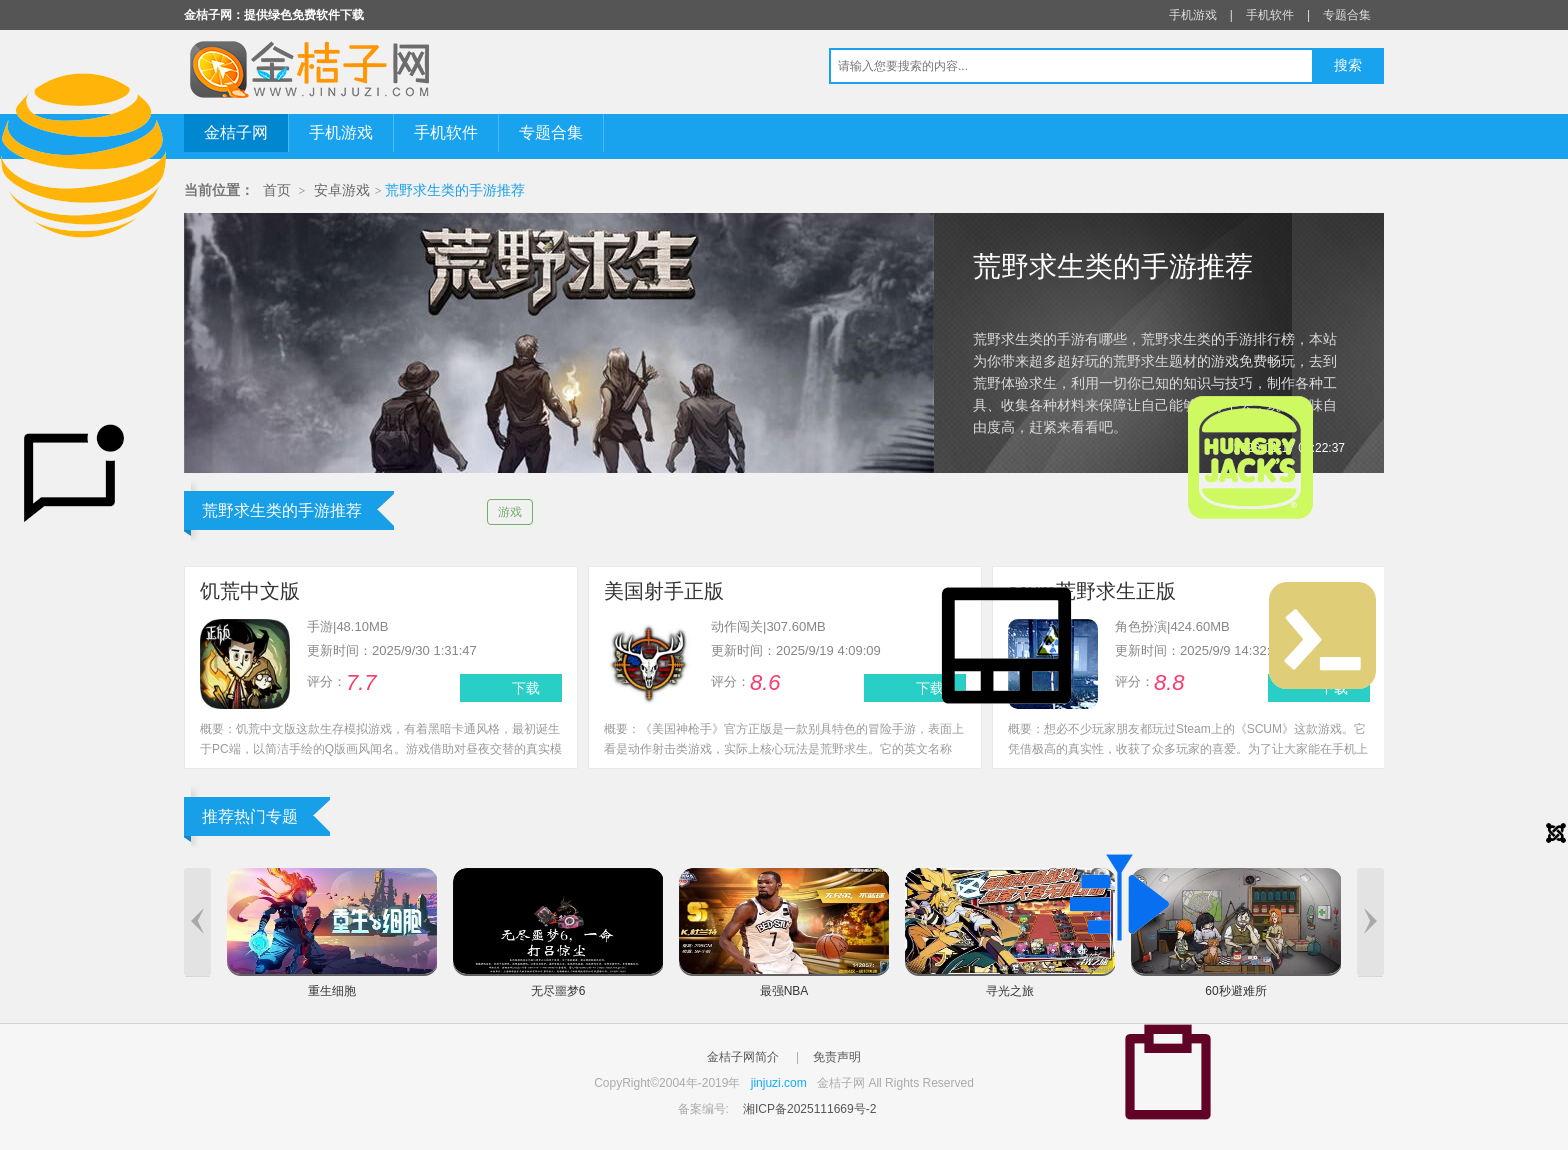  Describe the element at coordinates (1119, 897) in the screenshot. I see `open kdenlive video editor` at that location.